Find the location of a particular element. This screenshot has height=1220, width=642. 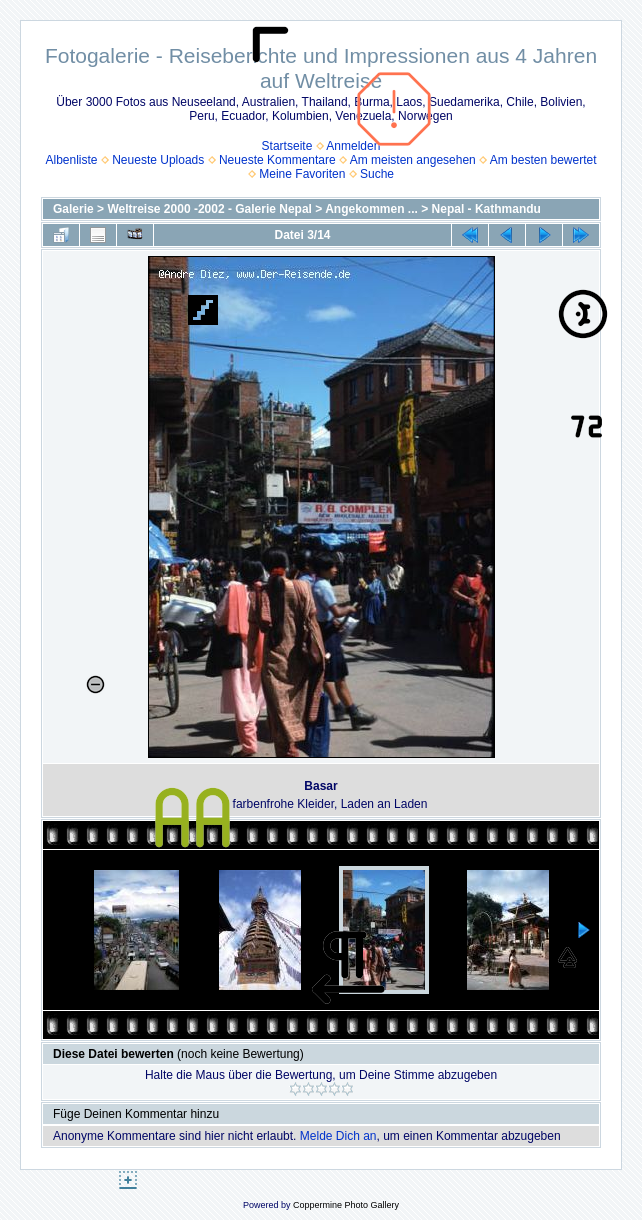

indicates a warning or critical alert is located at coordinates (394, 109).